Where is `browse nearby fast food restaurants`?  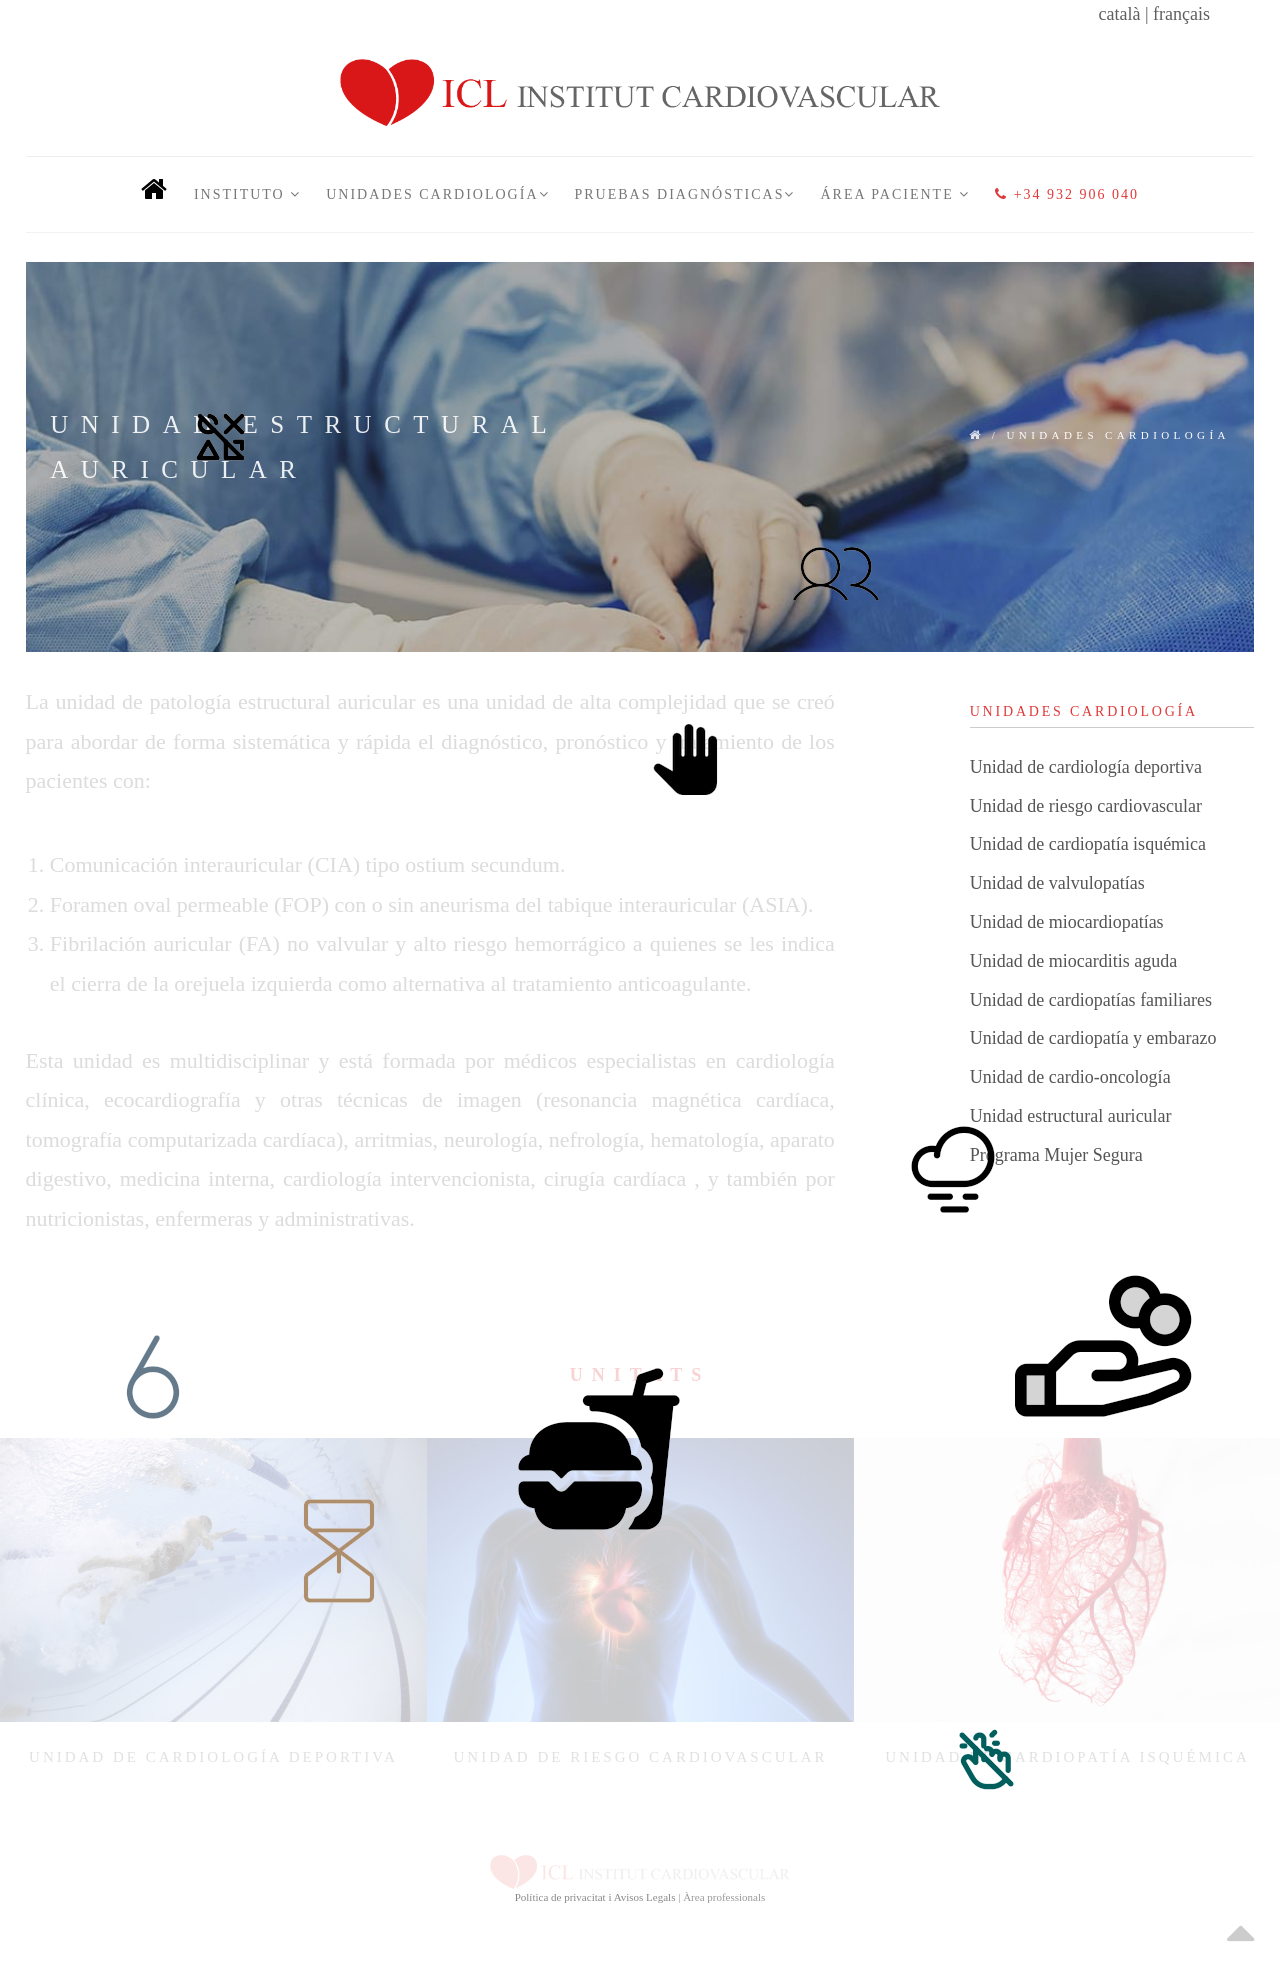
browse nearby fast food restaurants is located at coordinates (599, 1449).